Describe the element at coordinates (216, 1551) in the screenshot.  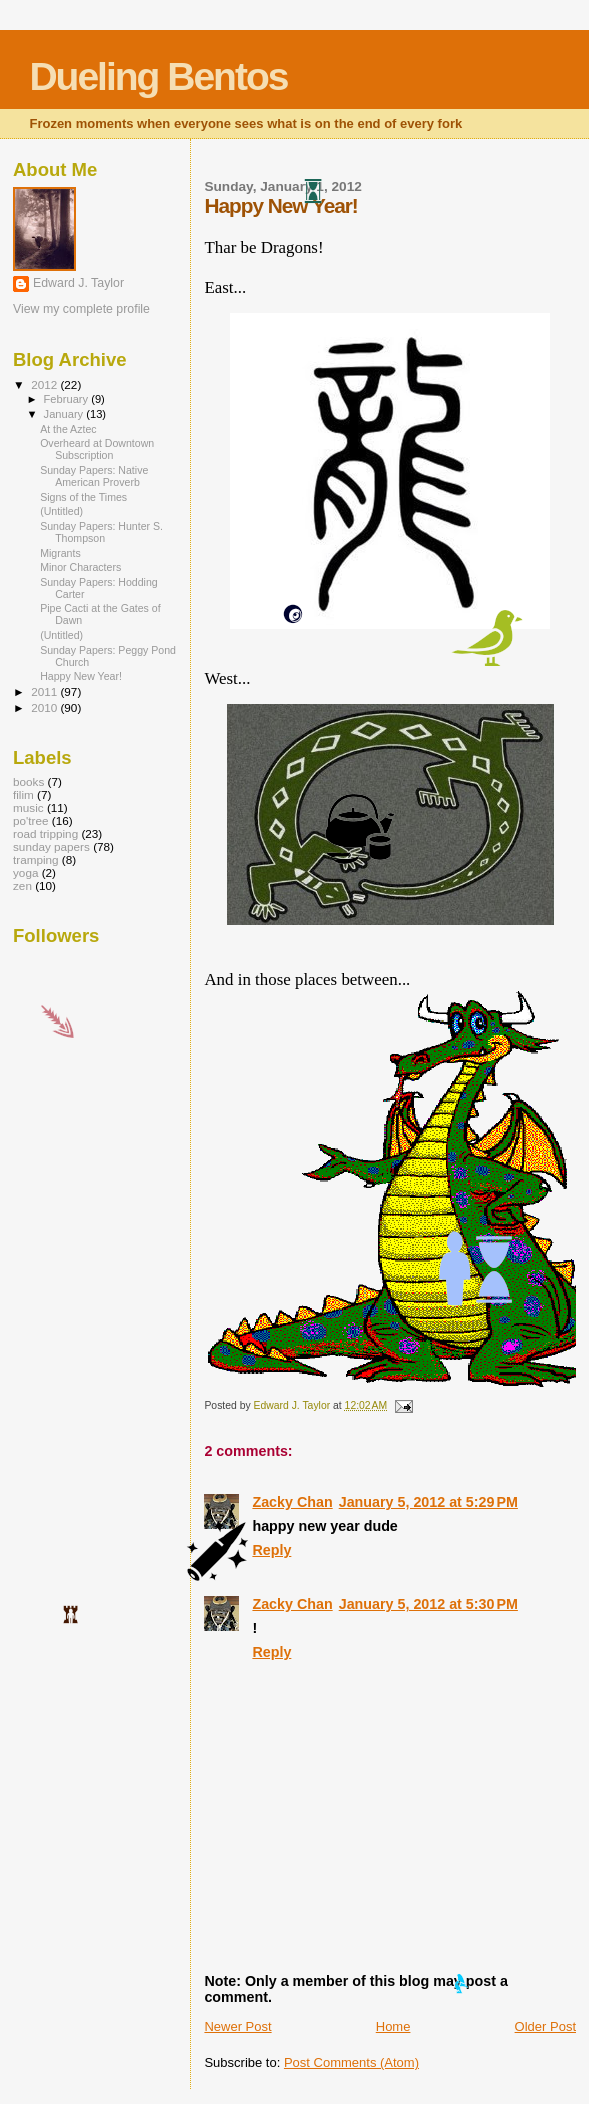
I see `special ammunition or power-up item` at that location.